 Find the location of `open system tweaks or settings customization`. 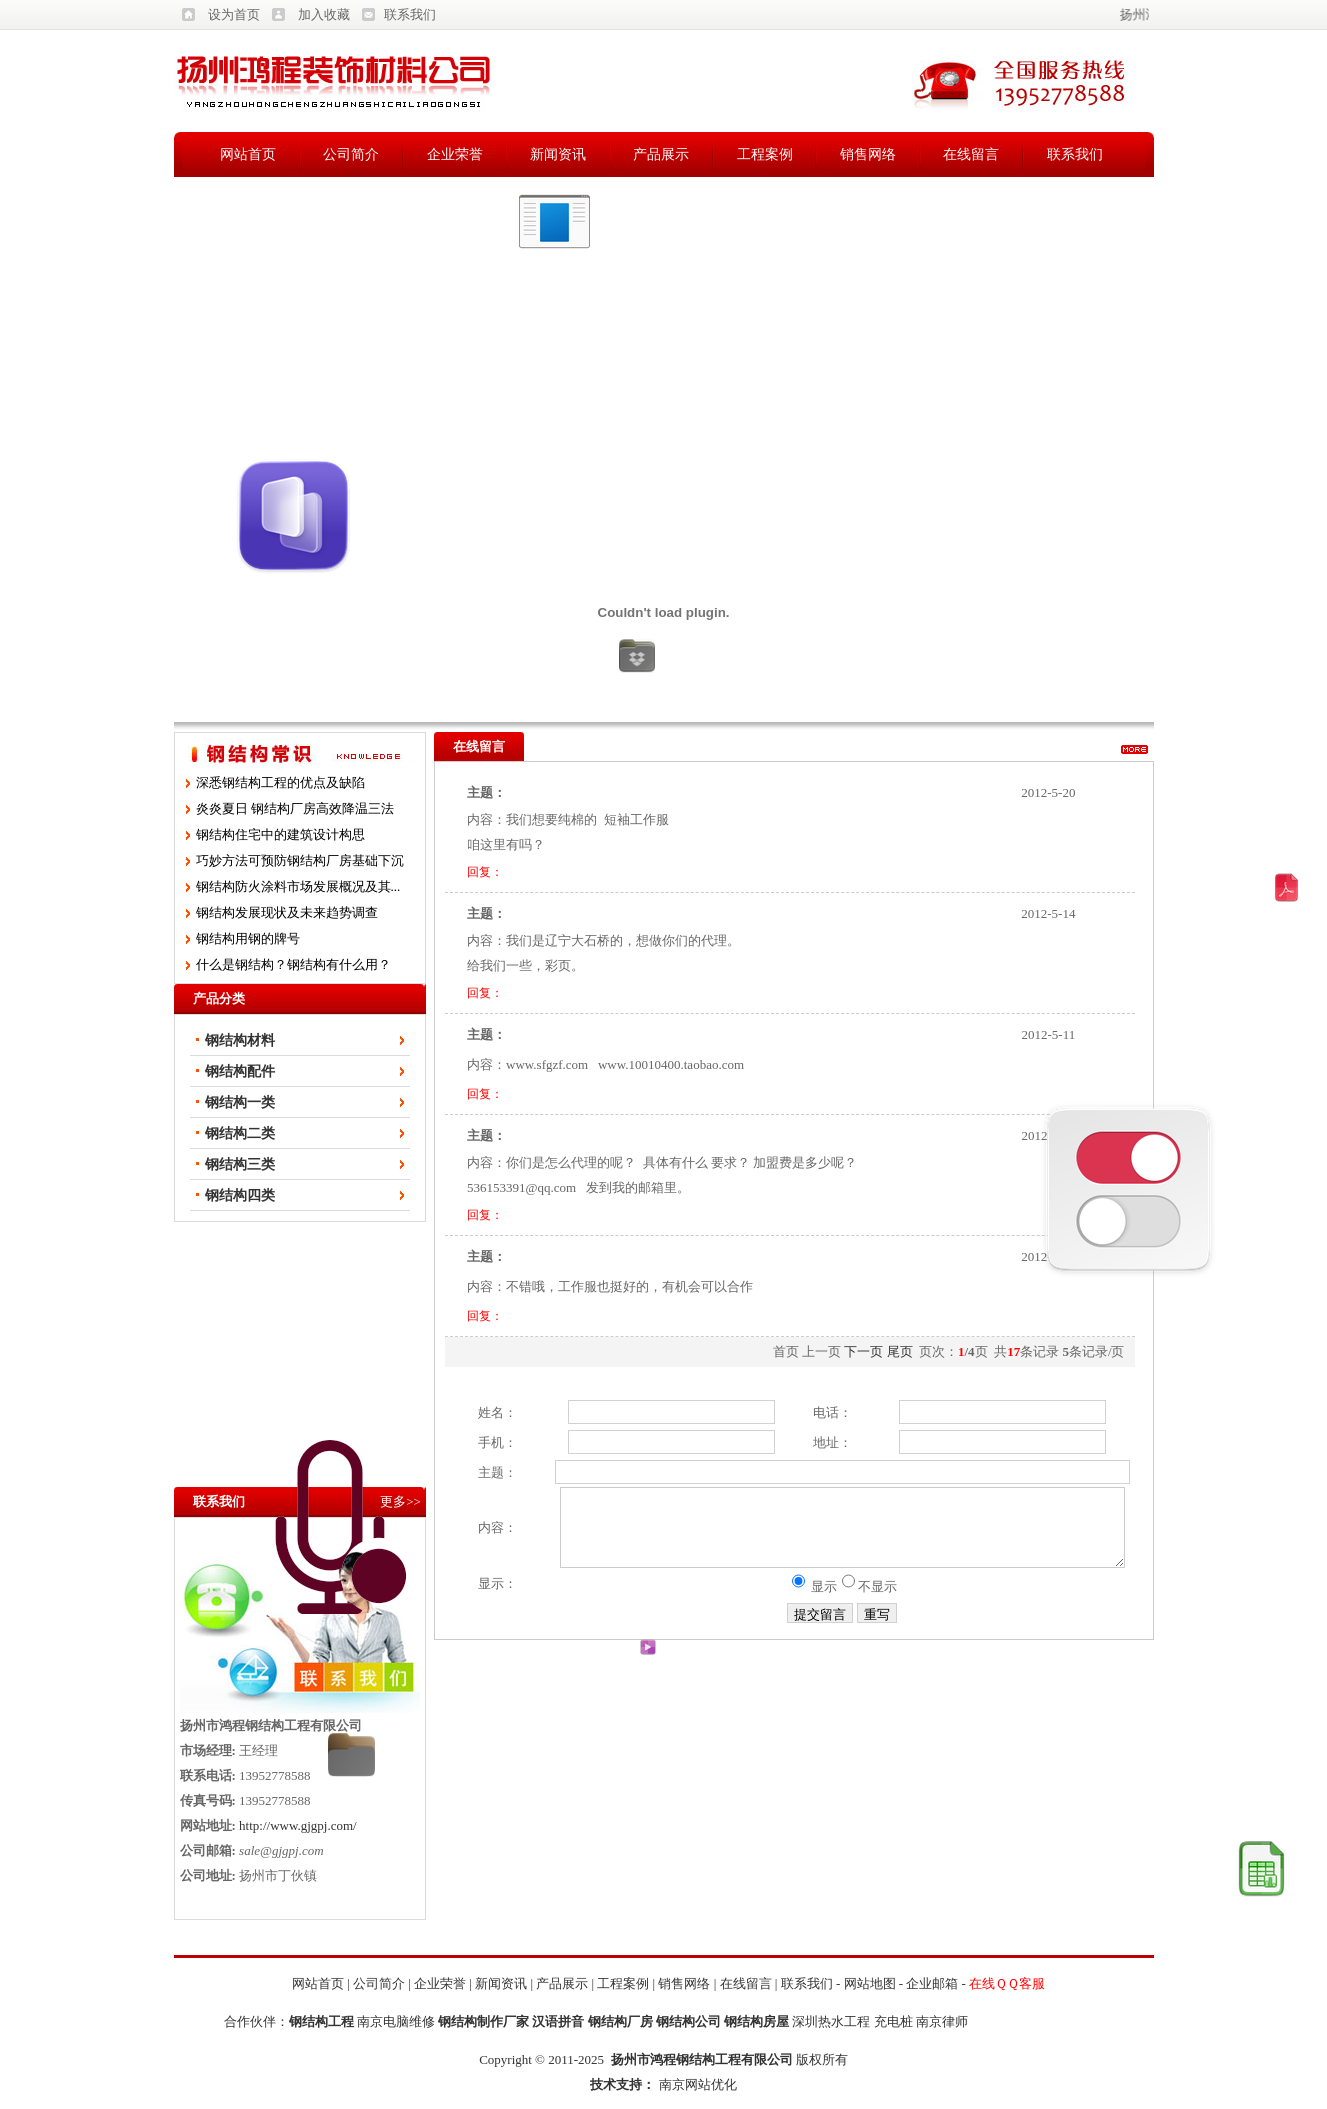

open system tweaks or settings customization is located at coordinates (1128, 1189).